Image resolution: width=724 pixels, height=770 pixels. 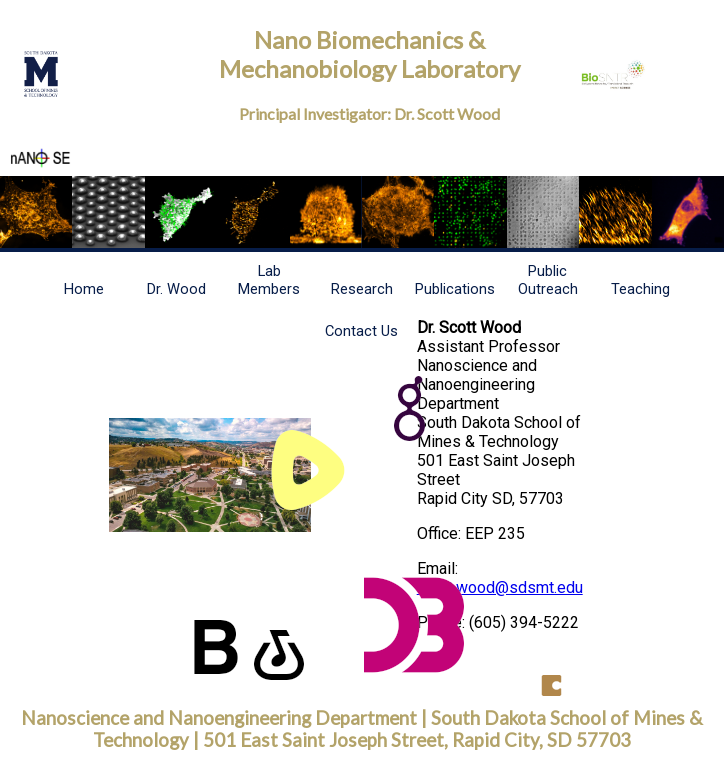 I want to click on open the Rumble app, so click(x=308, y=470).